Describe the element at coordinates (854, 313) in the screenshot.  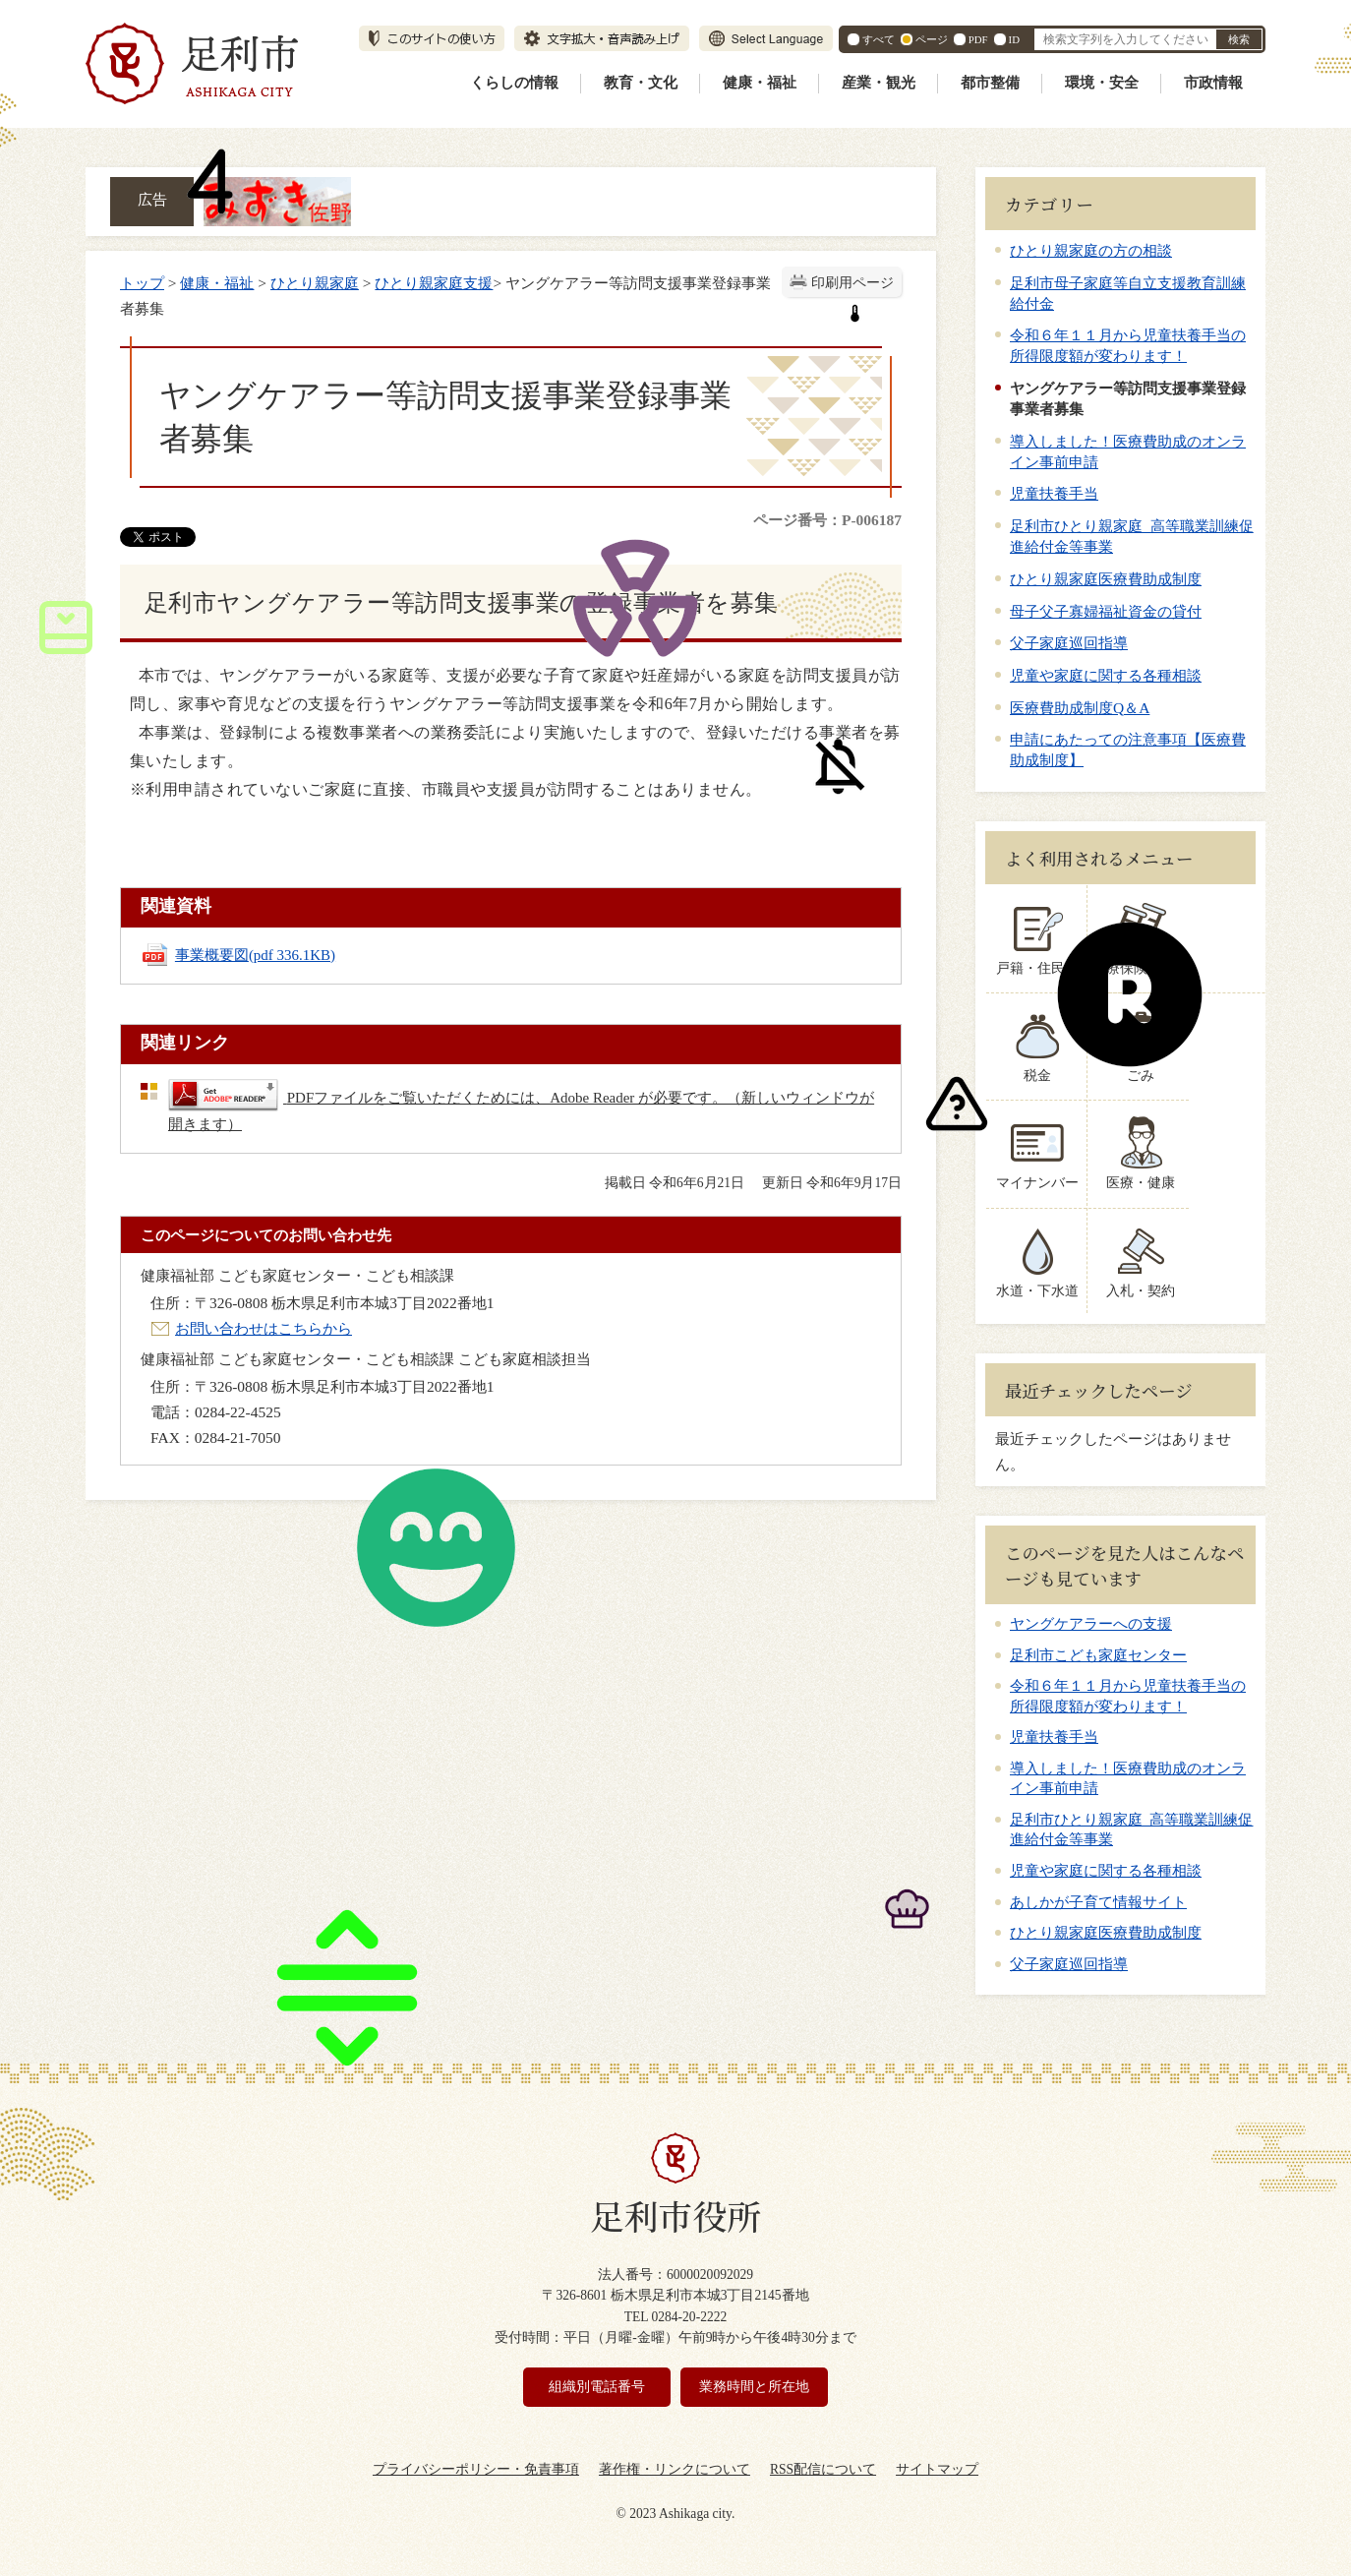
I see `adjust temperature settings` at that location.